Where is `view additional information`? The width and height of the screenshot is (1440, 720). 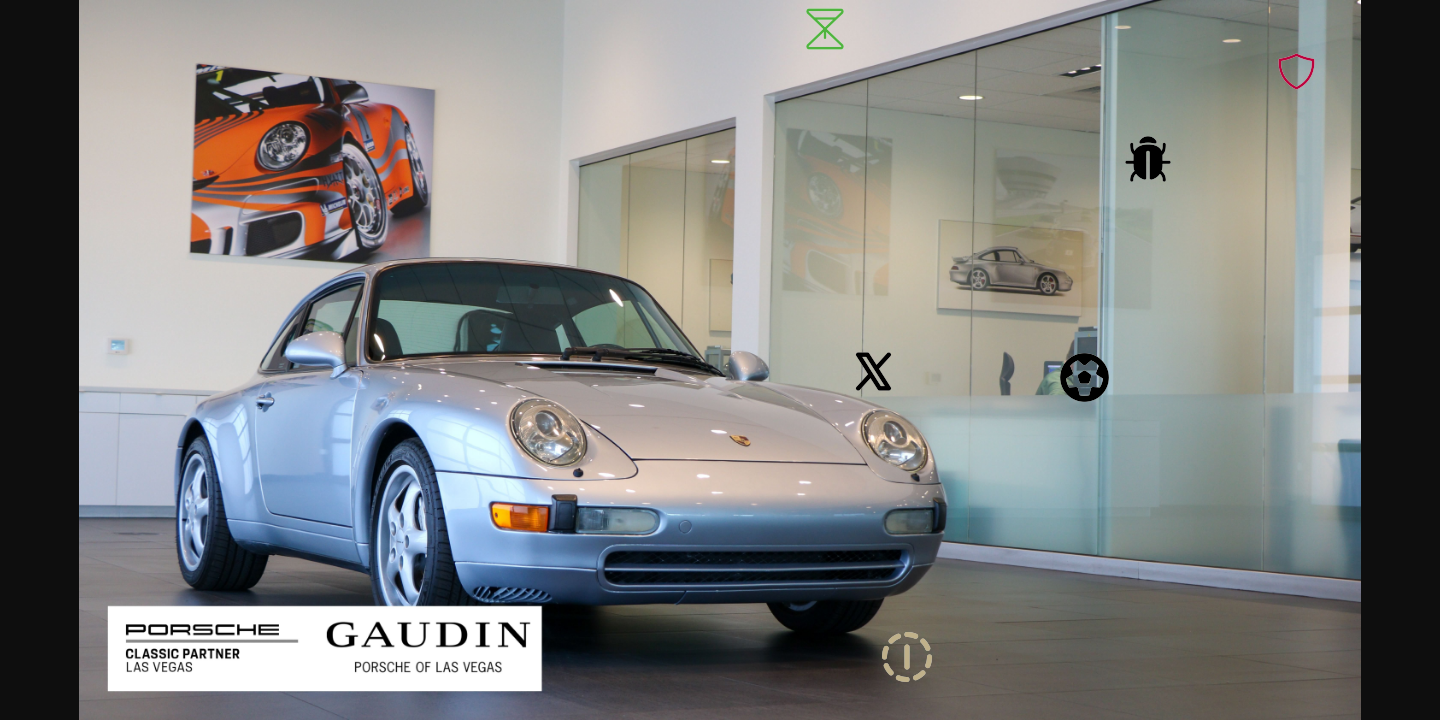
view additional information is located at coordinates (907, 657).